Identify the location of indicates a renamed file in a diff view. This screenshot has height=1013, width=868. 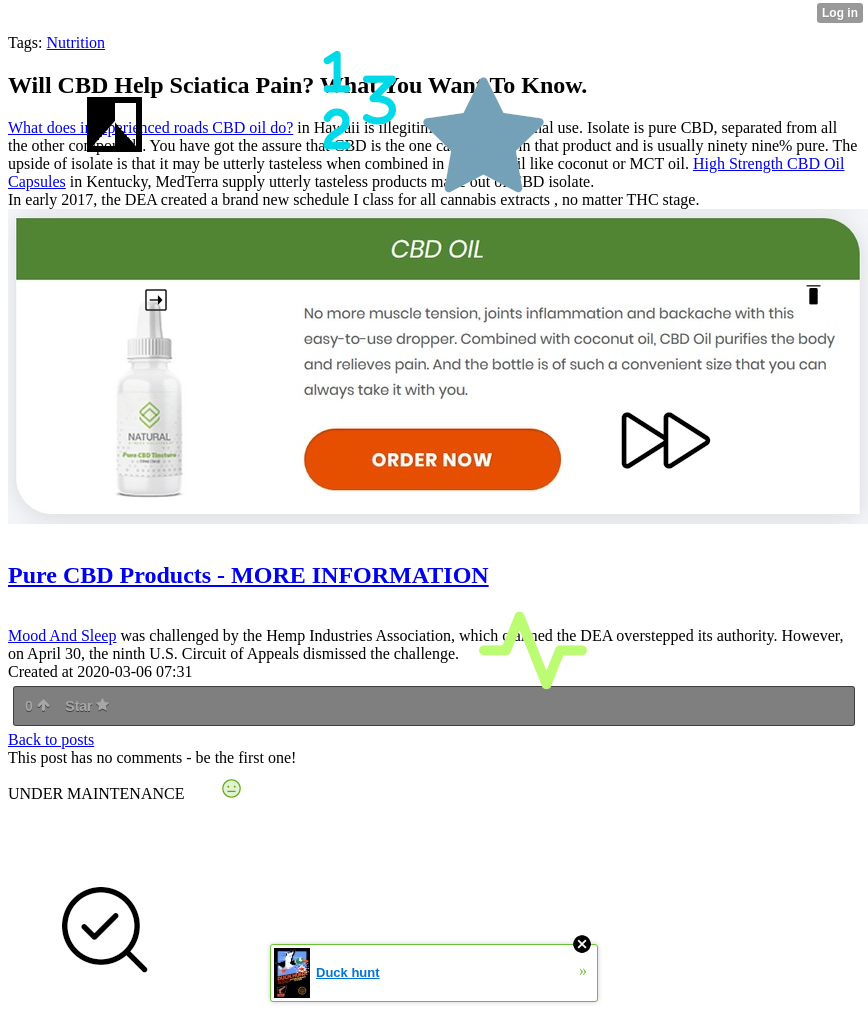
(156, 300).